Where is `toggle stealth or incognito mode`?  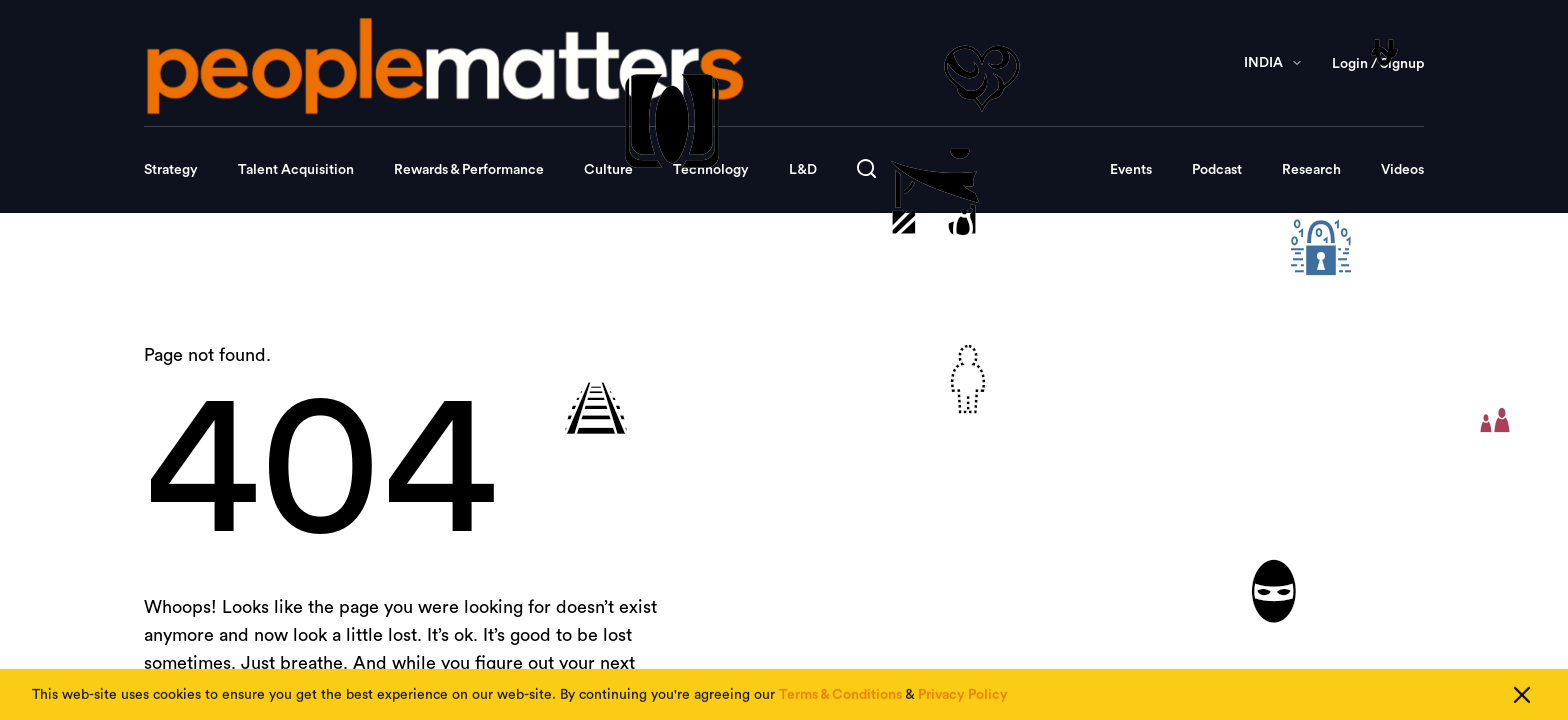
toggle stealth or incognito mode is located at coordinates (1274, 591).